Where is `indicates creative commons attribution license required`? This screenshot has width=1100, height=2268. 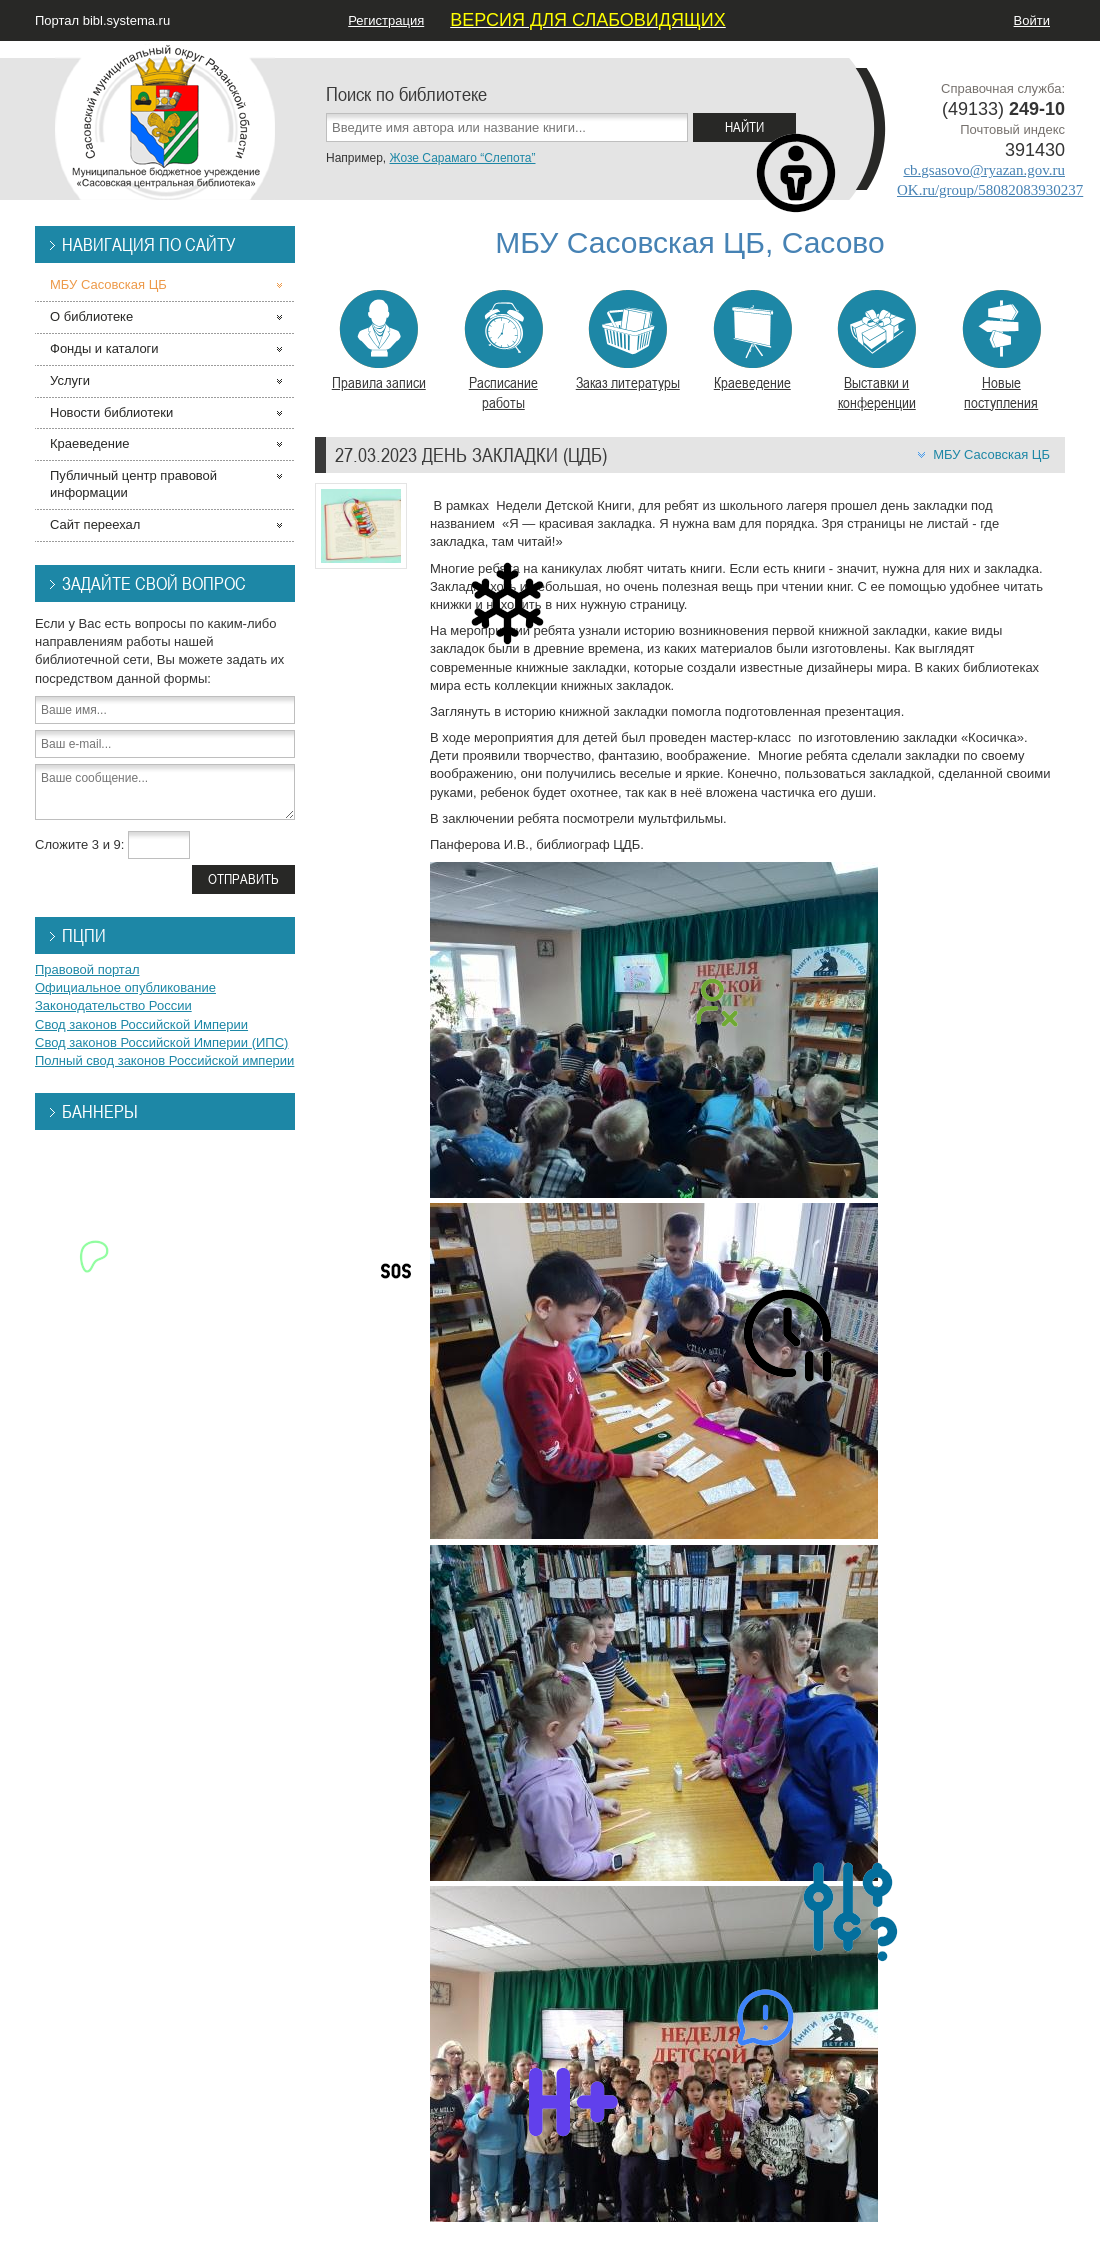
indicates creative commons attribution license required is located at coordinates (796, 173).